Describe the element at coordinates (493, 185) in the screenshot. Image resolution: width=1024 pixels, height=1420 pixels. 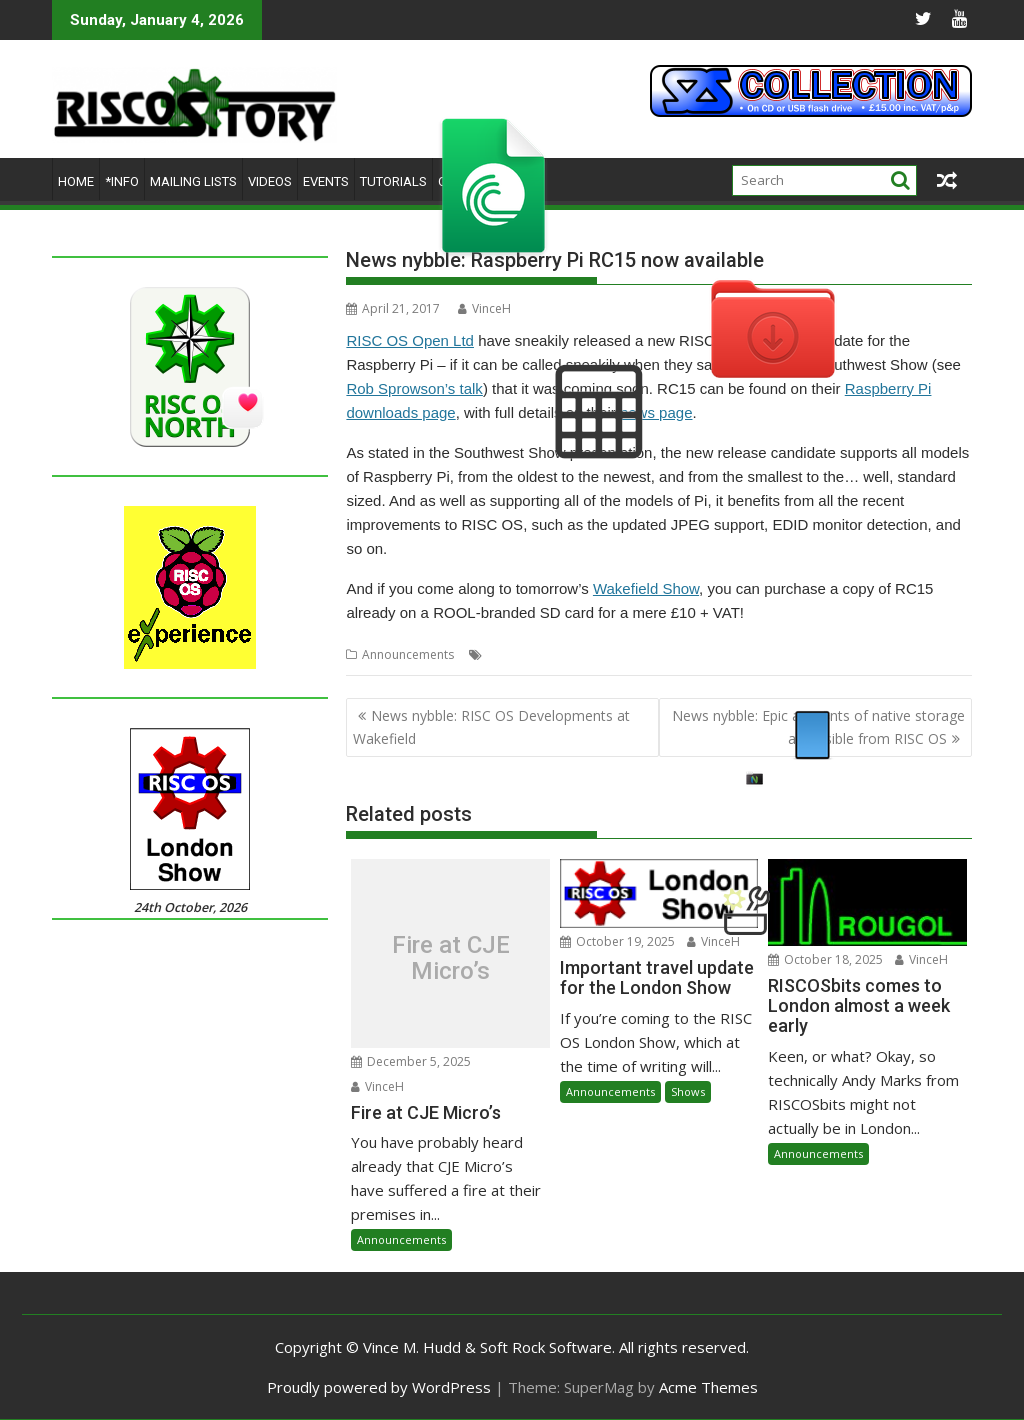
I see `a torrent file ready to open with BitTorrent client` at that location.